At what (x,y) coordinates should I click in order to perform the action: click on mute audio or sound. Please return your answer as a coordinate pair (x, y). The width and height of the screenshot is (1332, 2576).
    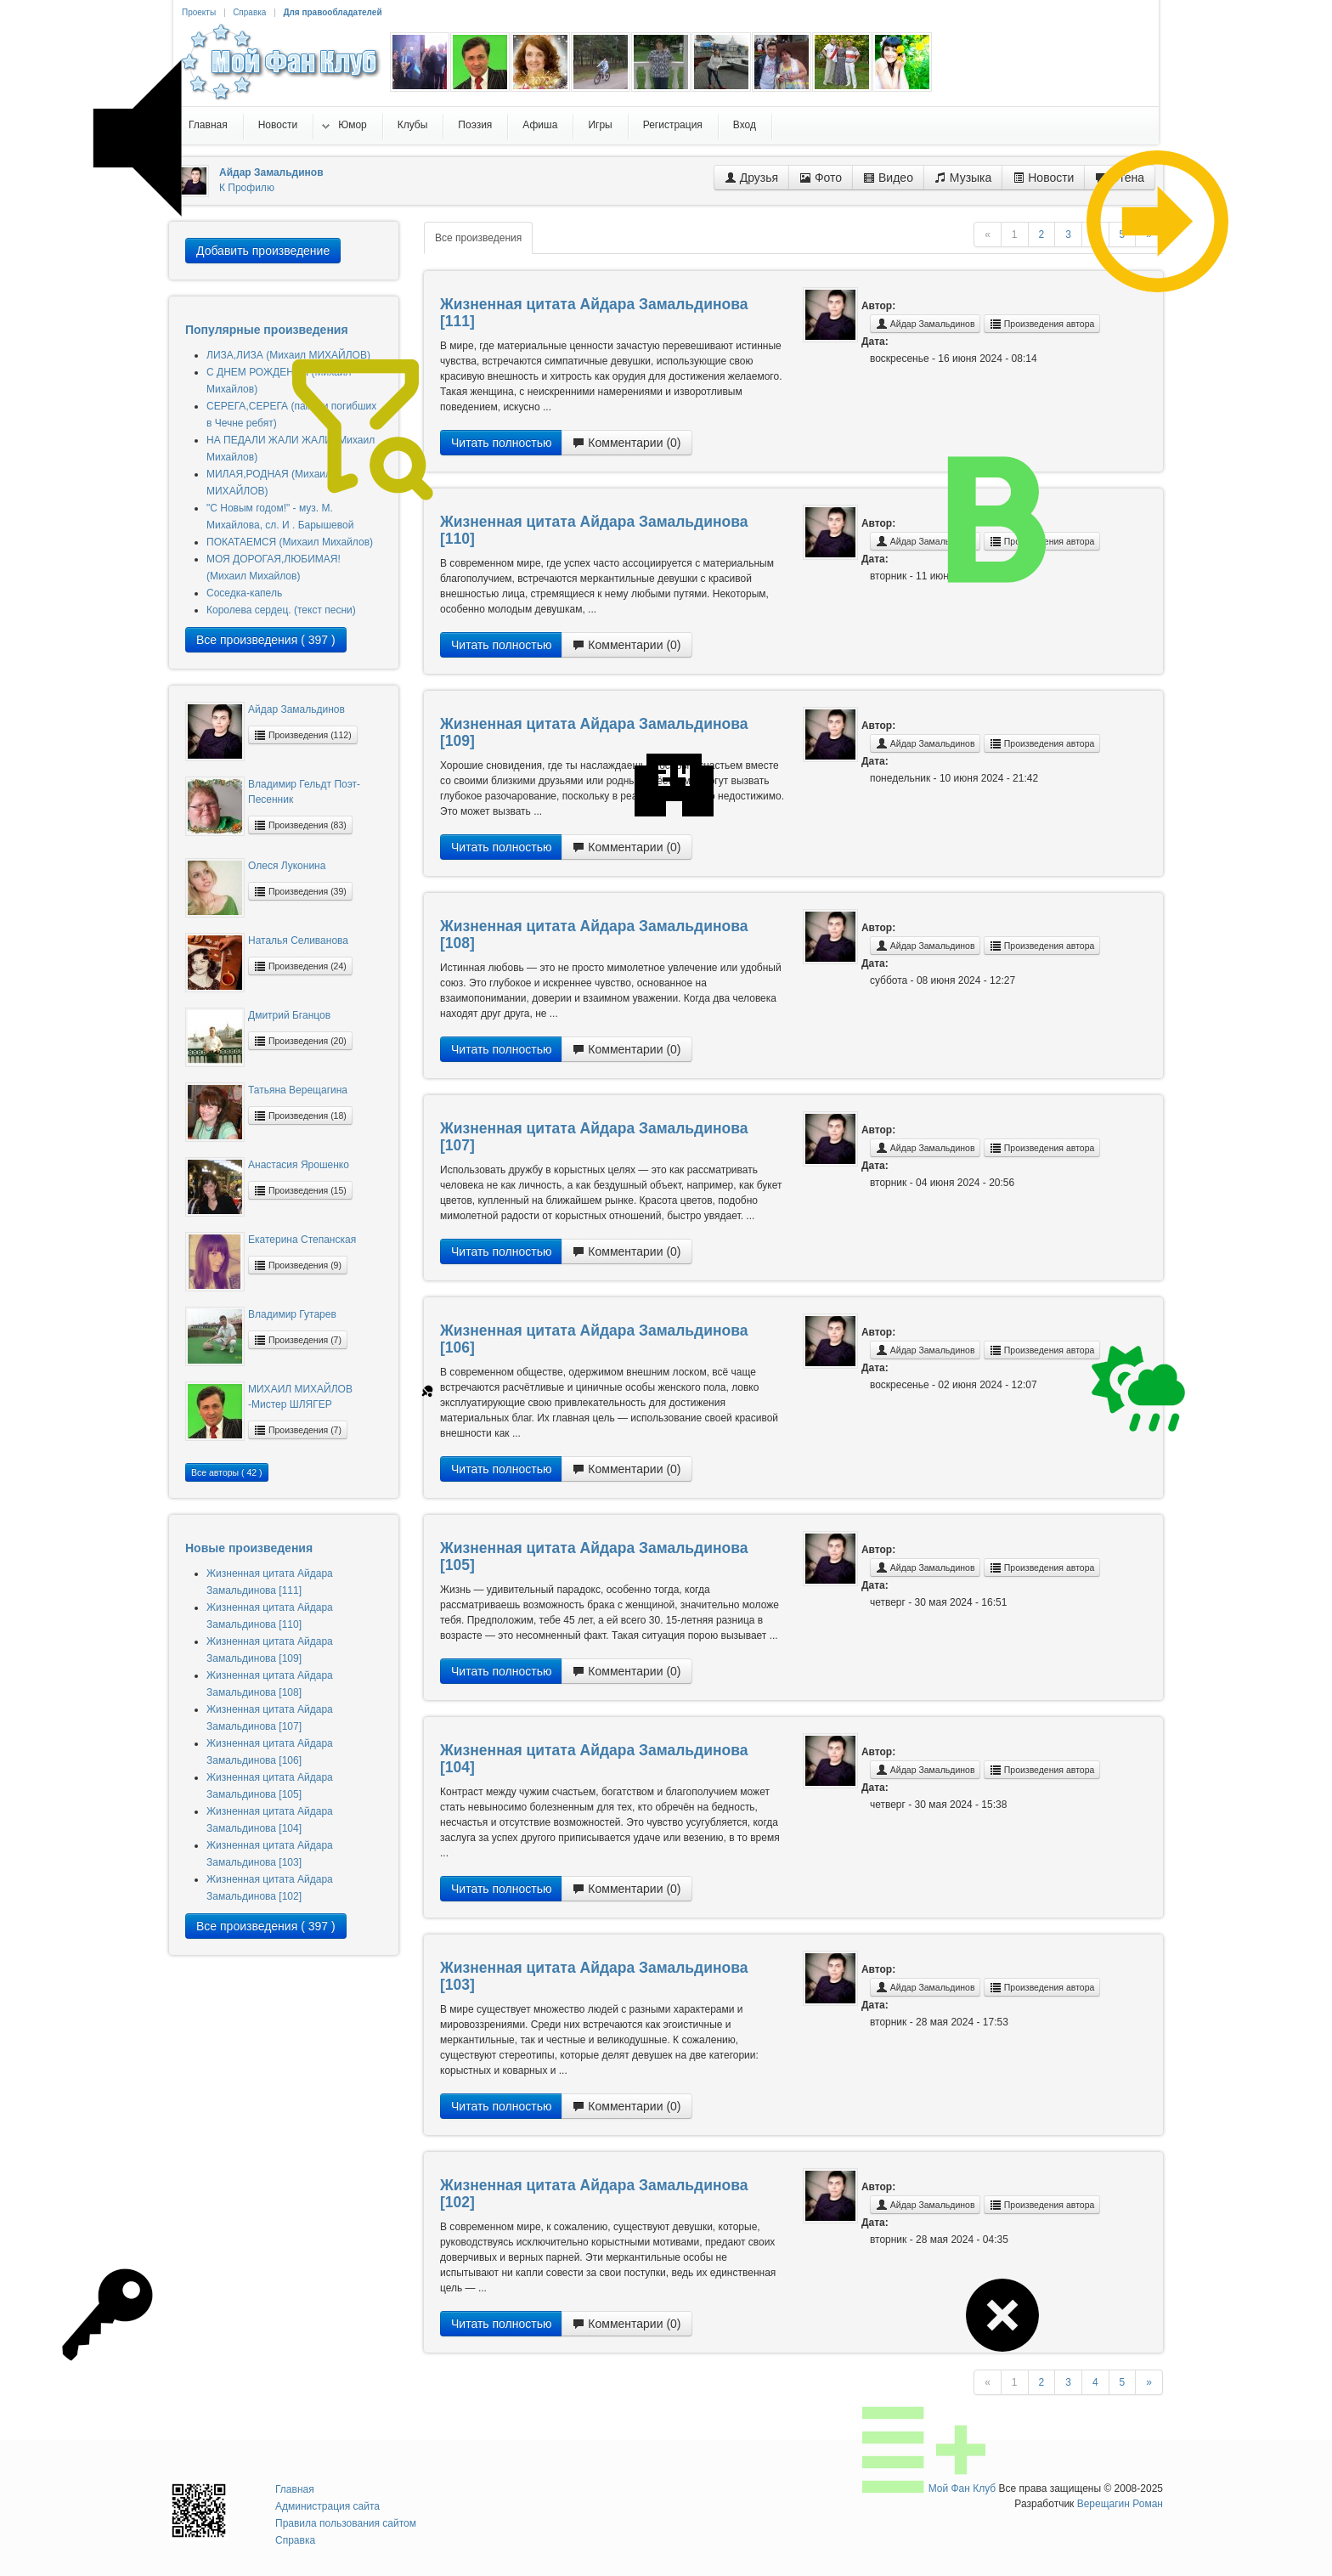
    Looking at the image, I should click on (142, 138).